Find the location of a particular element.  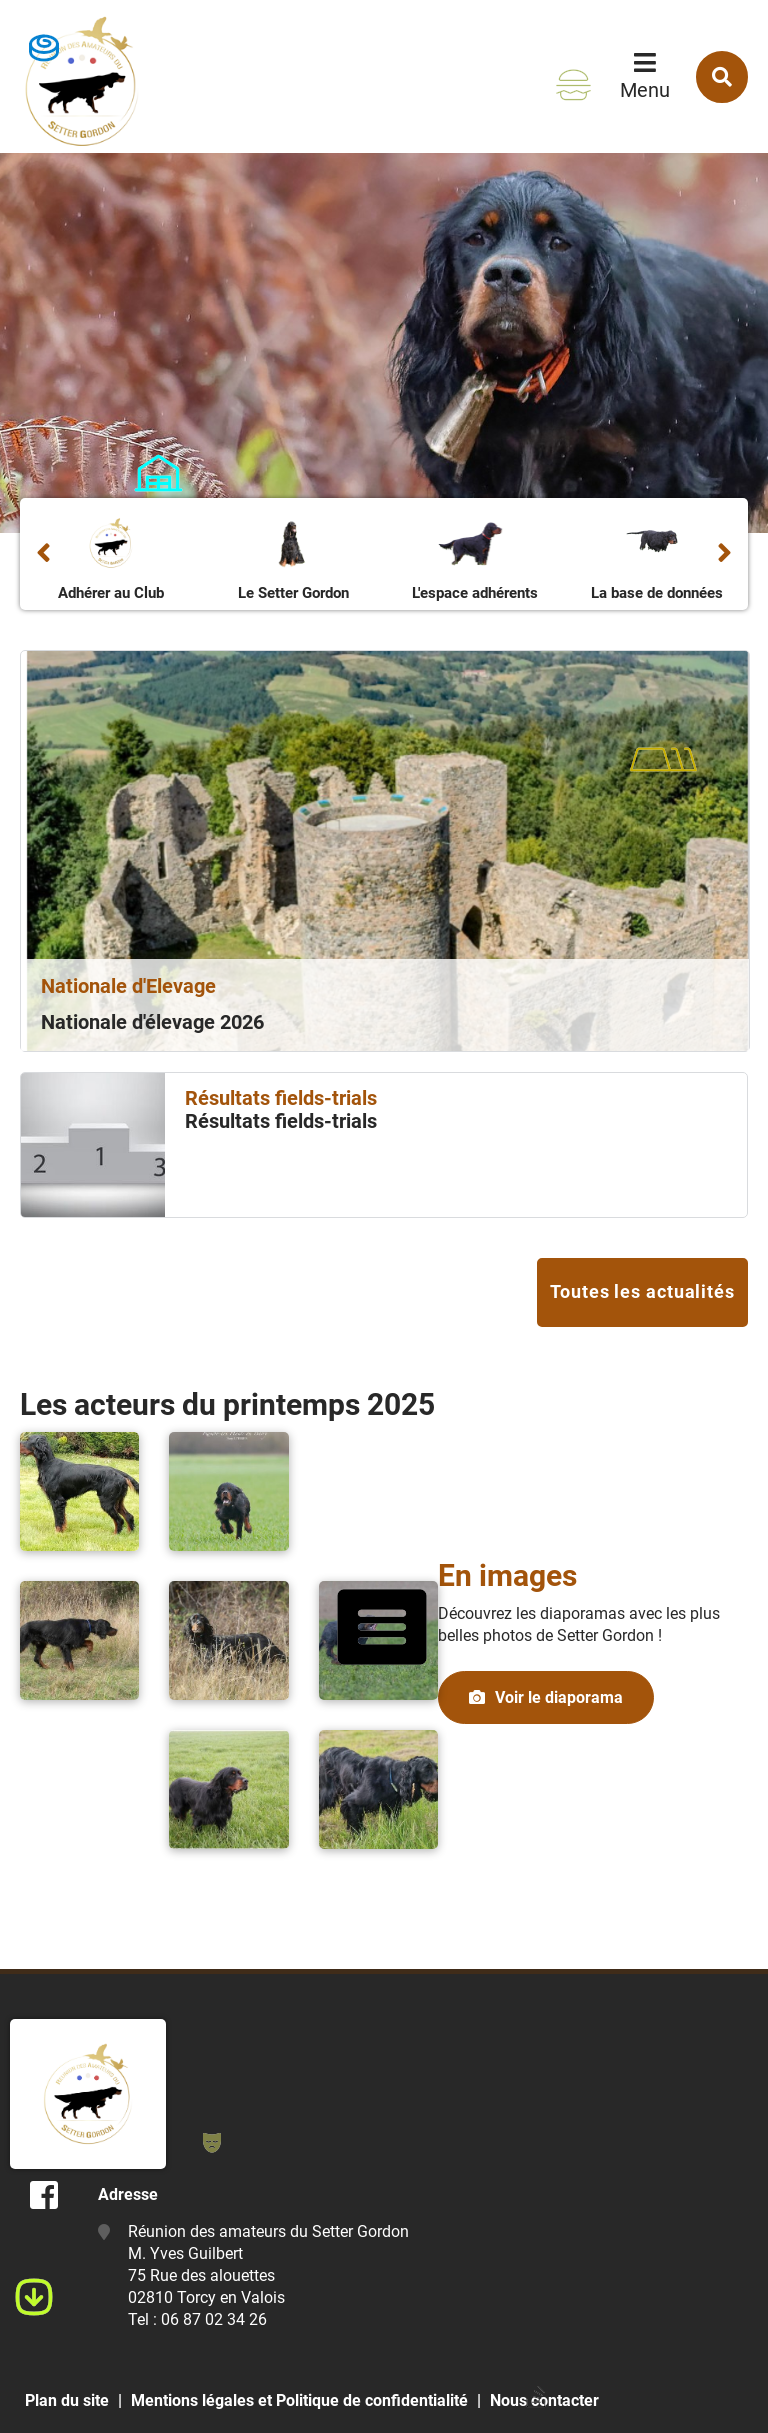

access garage or parking controls is located at coordinates (158, 475).